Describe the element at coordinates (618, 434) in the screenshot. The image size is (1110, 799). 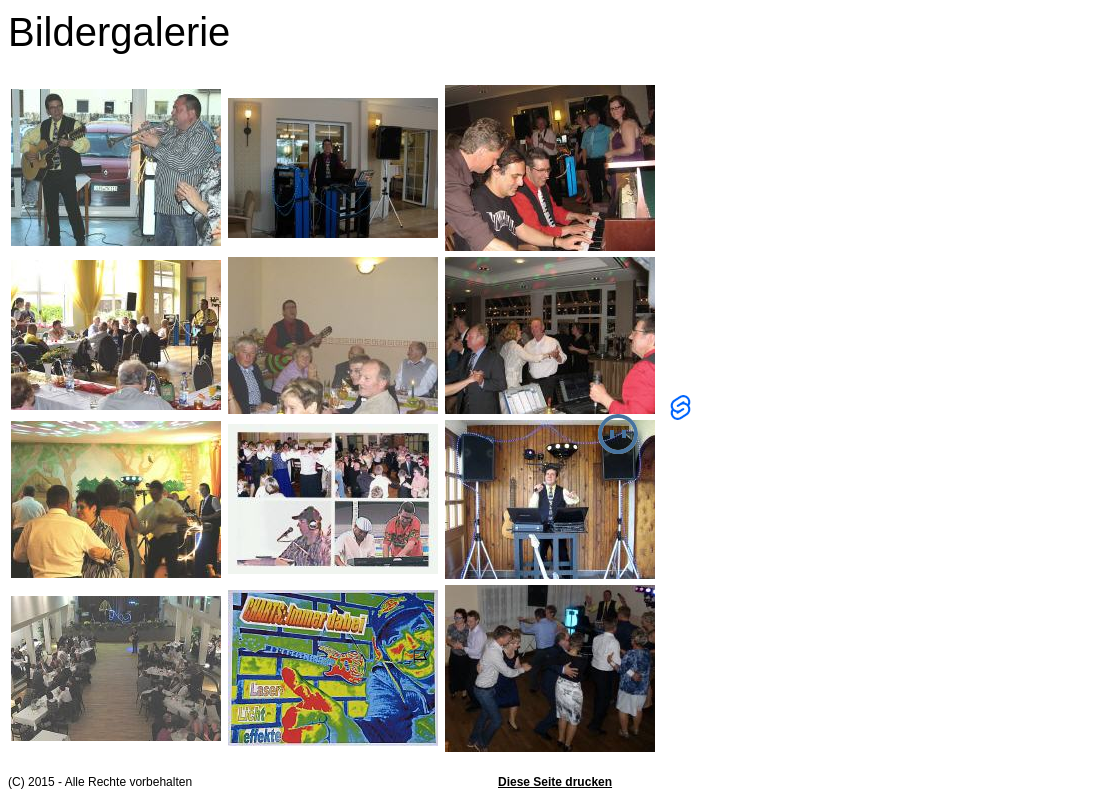
I see `indicates power outlet or electrical socket location` at that location.